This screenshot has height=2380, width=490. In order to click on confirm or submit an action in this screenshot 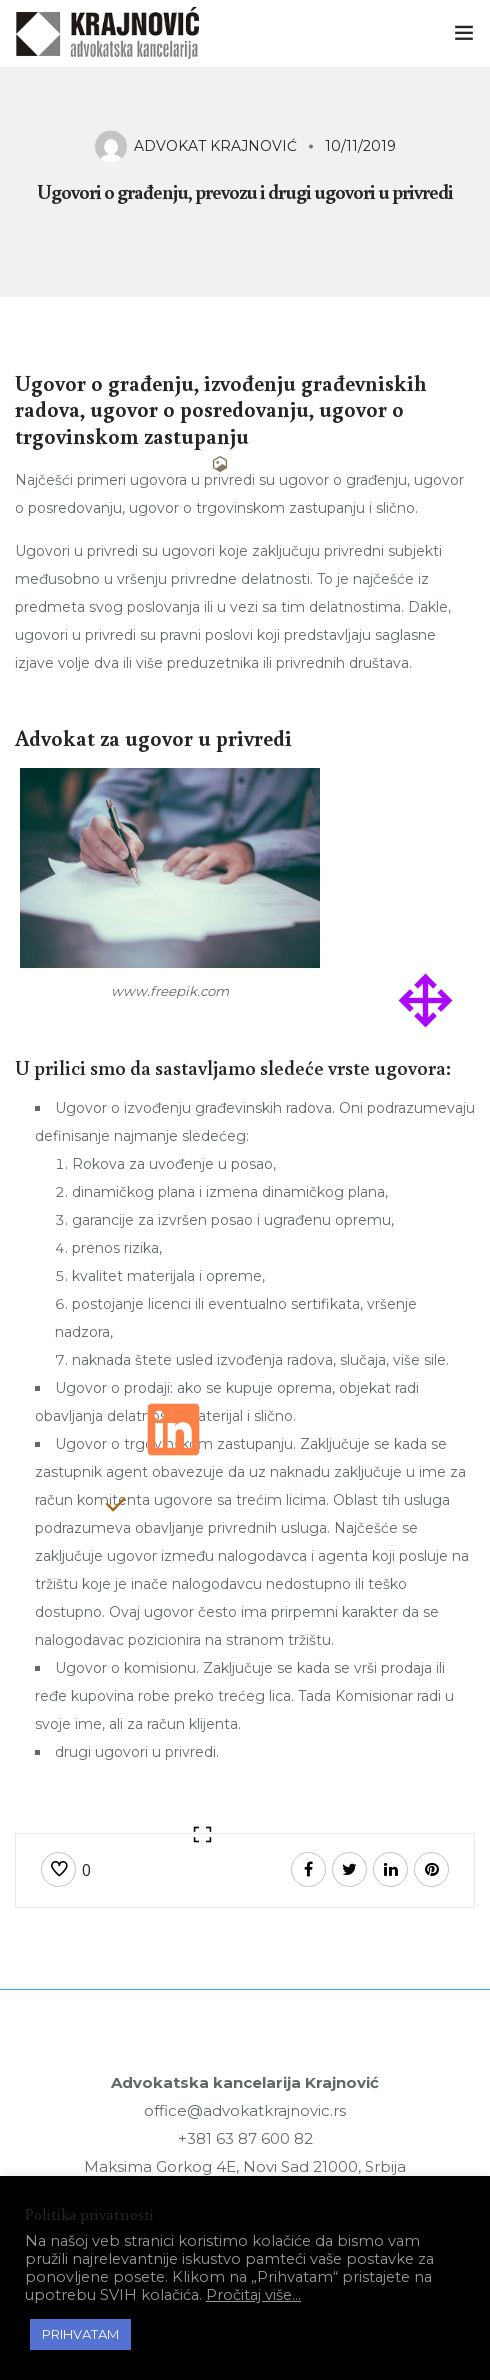, I will do `click(115, 1504)`.